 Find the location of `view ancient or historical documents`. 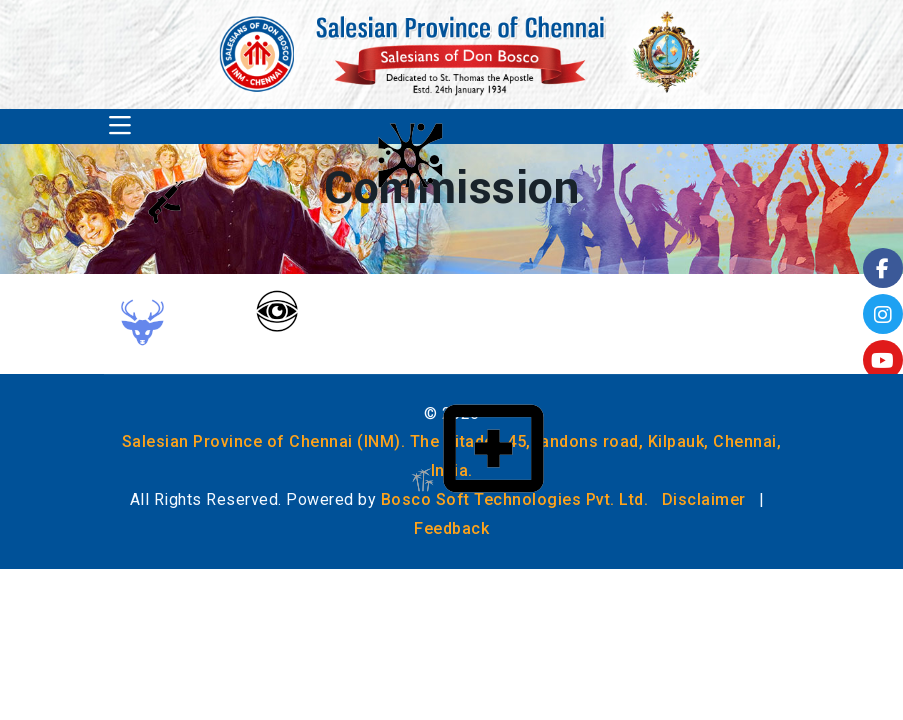

view ancient or historical documents is located at coordinates (422, 479).